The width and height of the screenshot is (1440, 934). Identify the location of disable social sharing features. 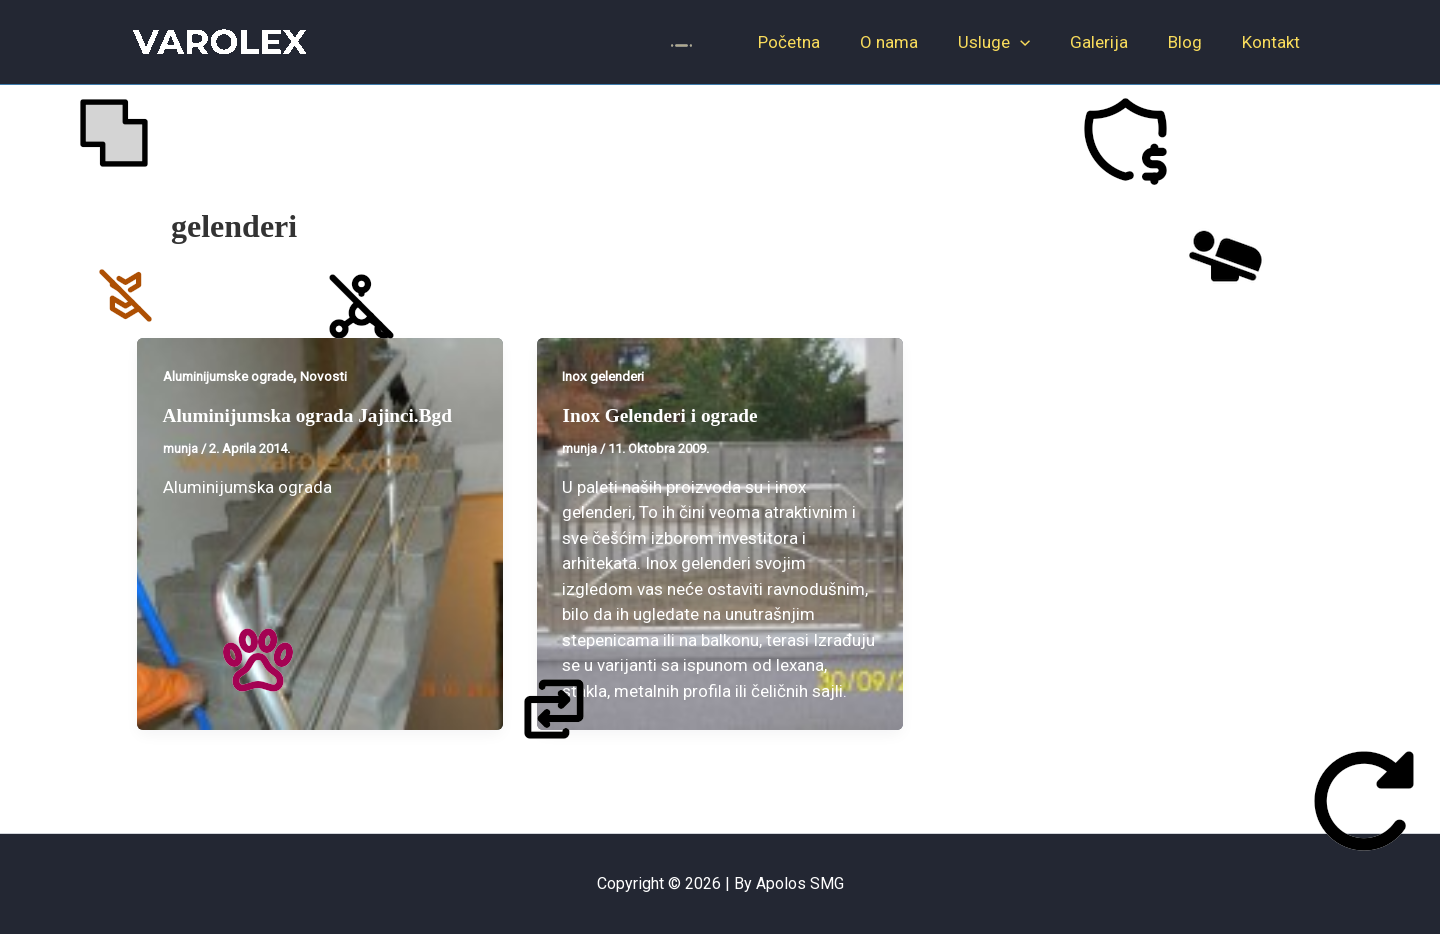
(361, 306).